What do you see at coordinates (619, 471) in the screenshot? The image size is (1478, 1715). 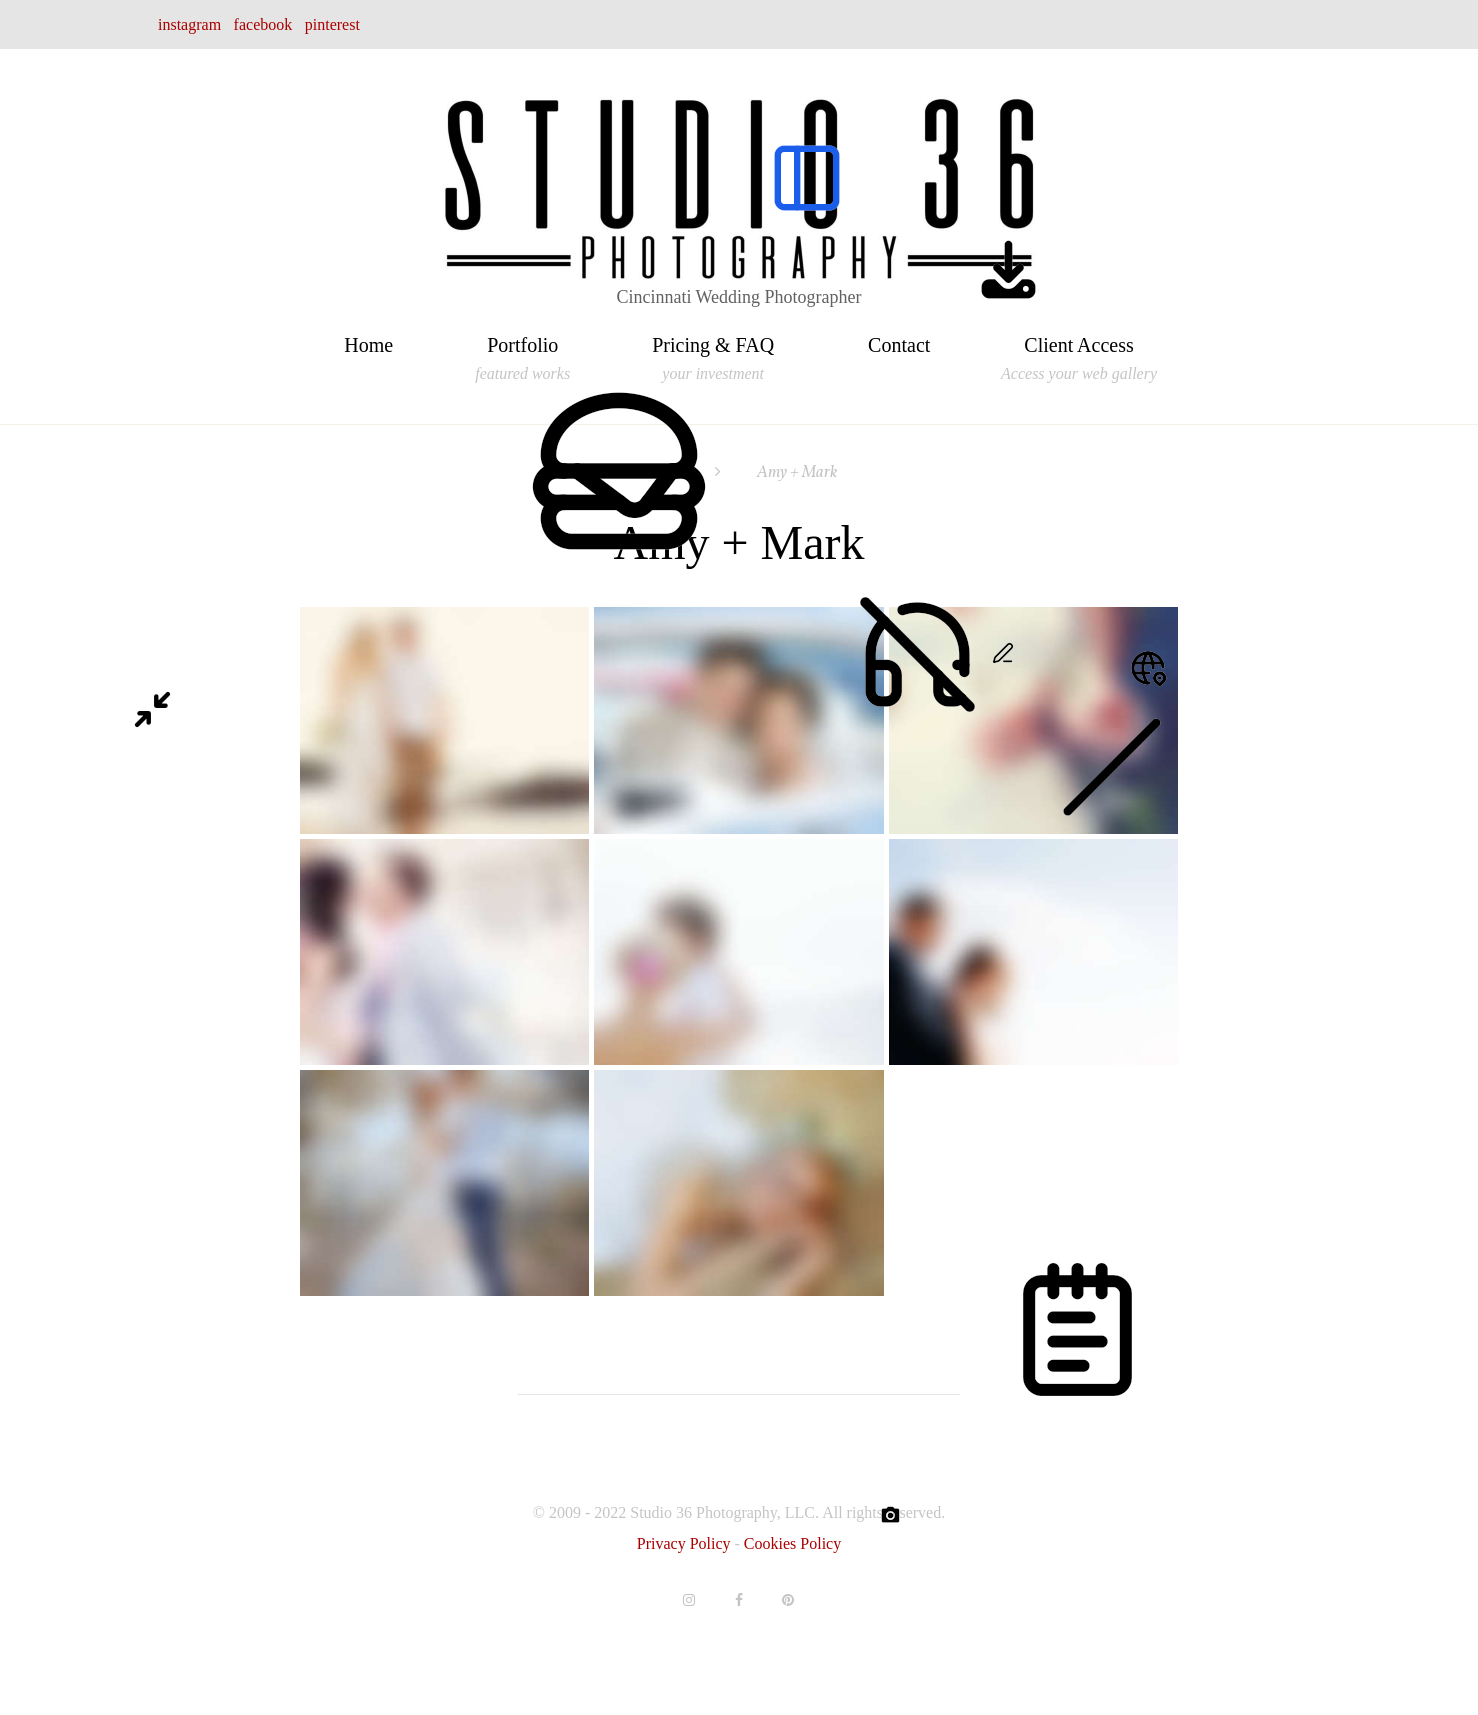 I see `view food or restaurant options` at bounding box center [619, 471].